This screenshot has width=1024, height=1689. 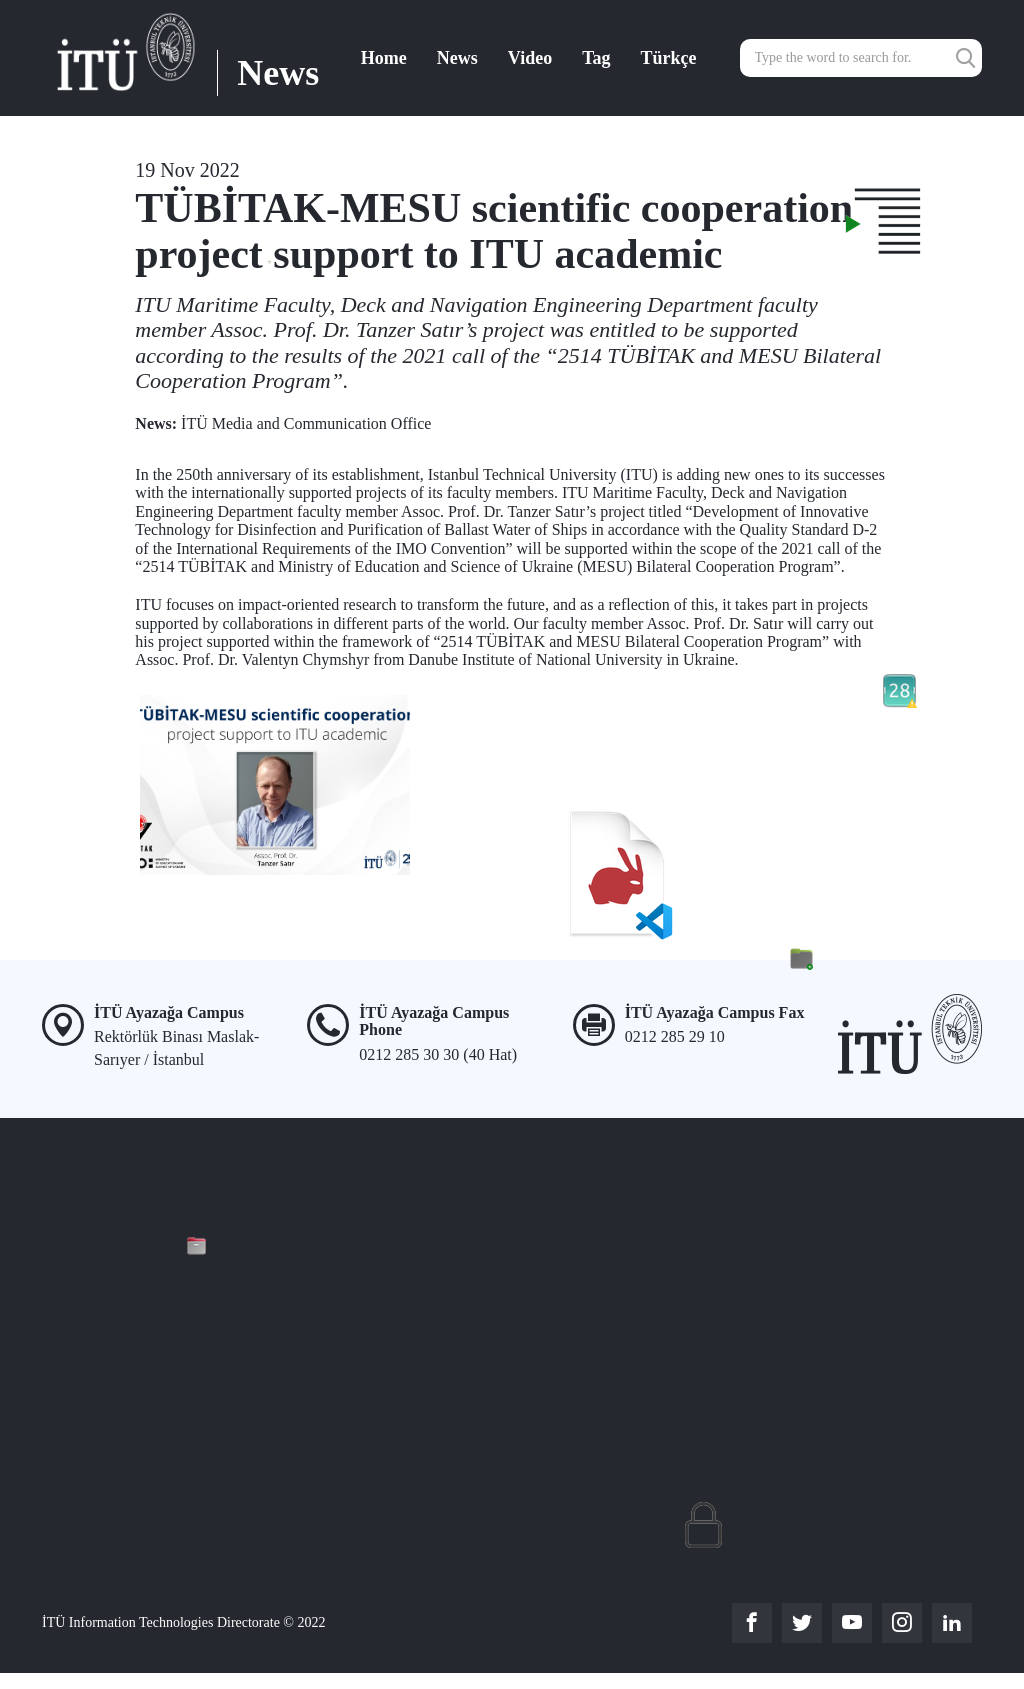 What do you see at coordinates (801, 958) in the screenshot?
I see `create a new folder` at bounding box center [801, 958].